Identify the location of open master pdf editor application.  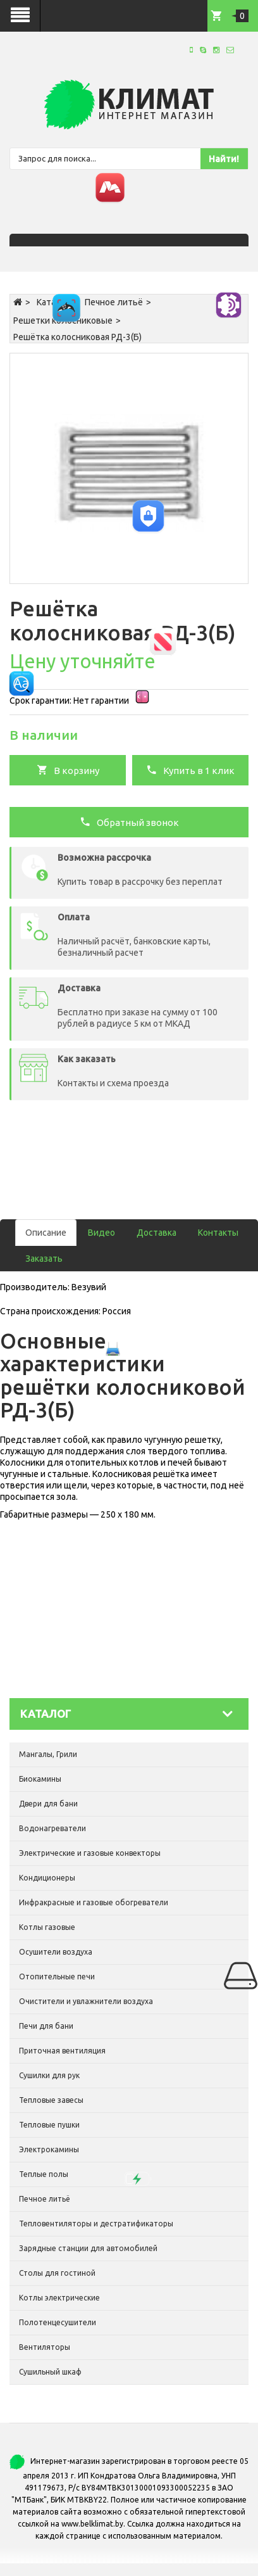
(110, 187).